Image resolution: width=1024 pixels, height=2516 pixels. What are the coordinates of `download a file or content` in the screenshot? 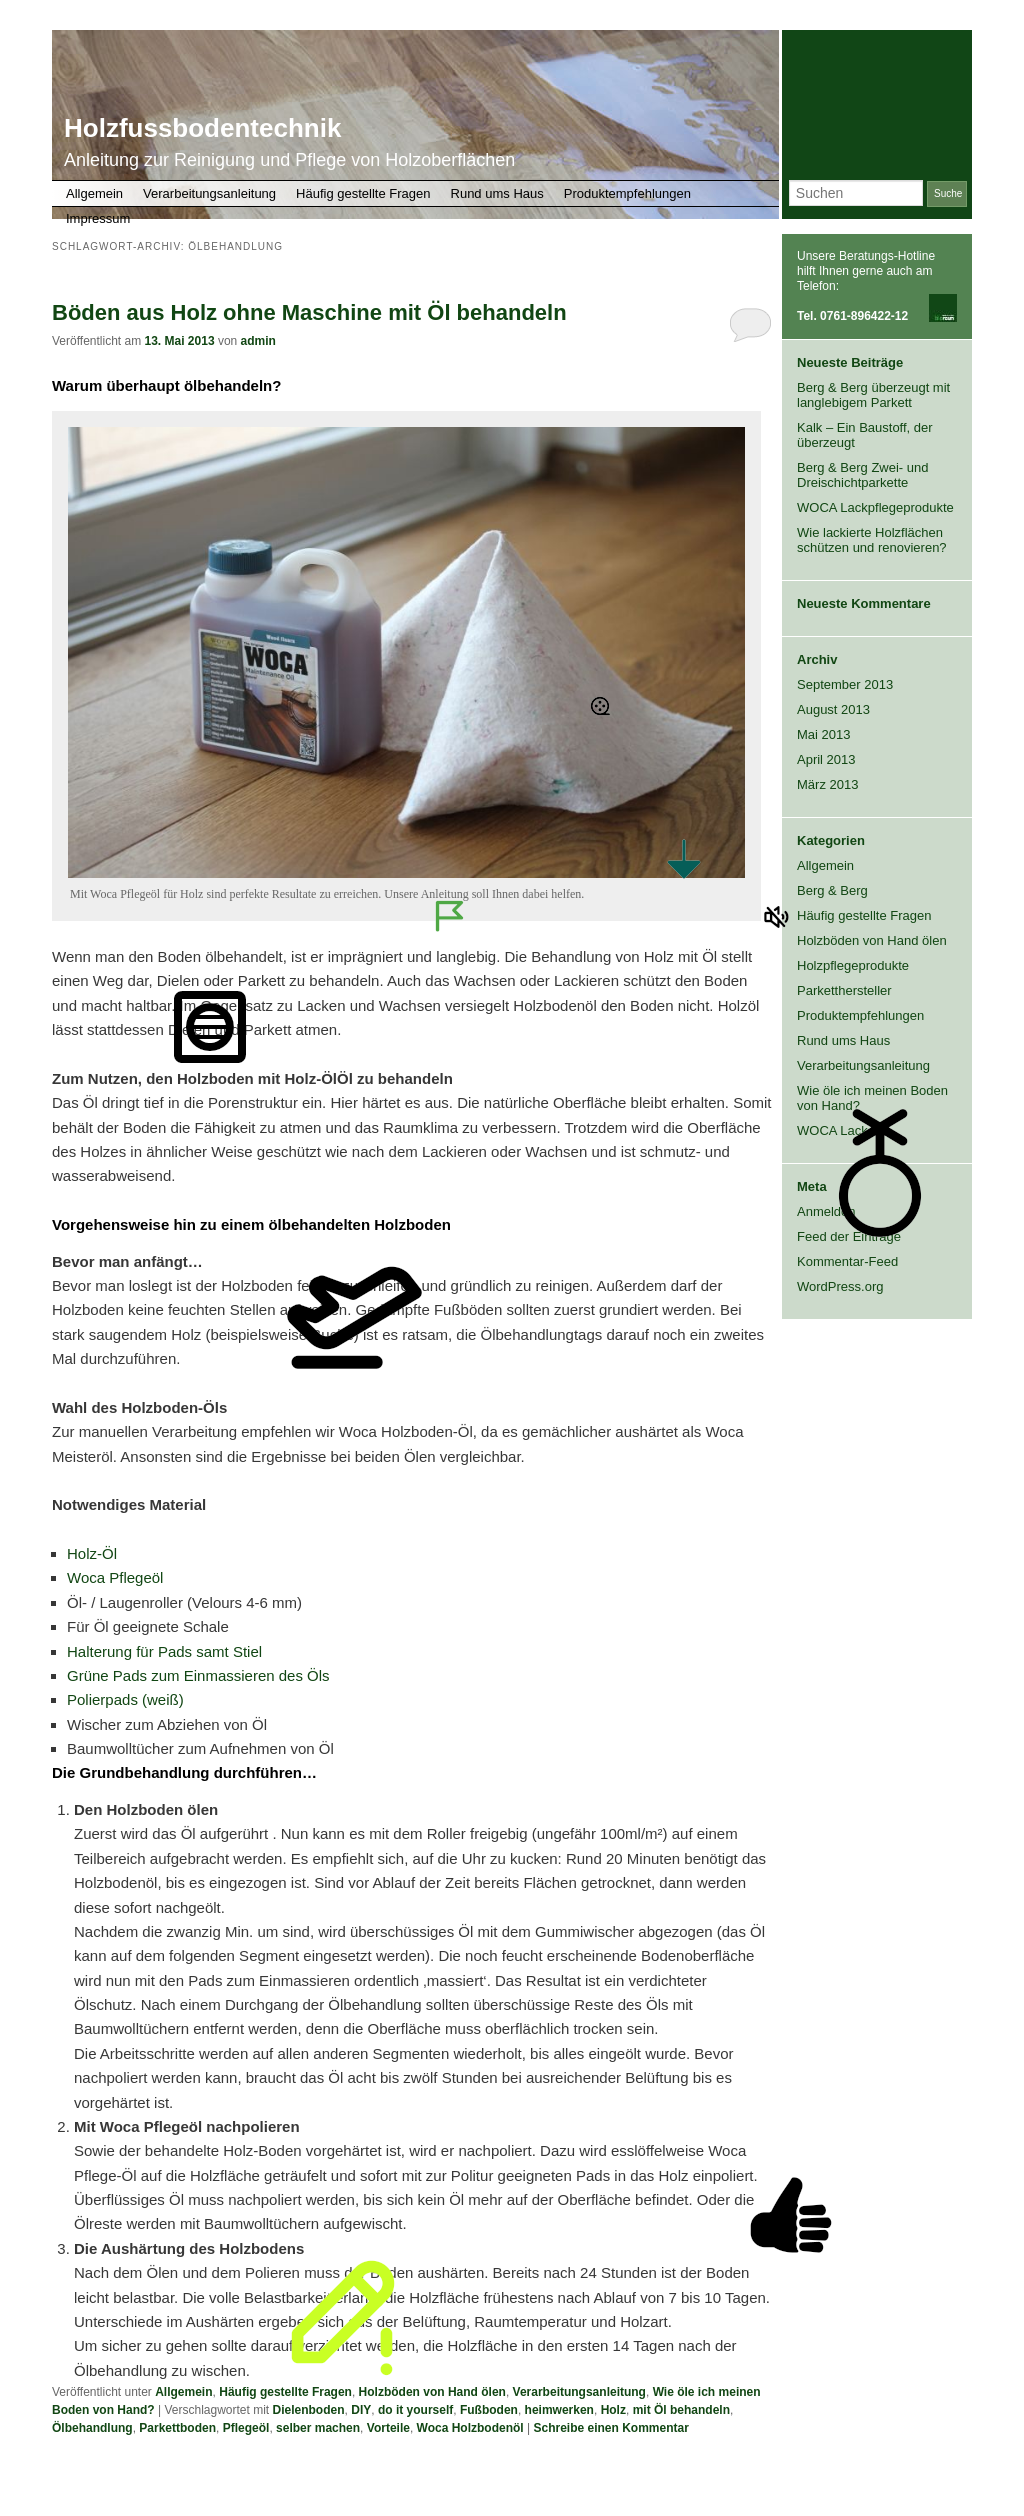 It's located at (684, 859).